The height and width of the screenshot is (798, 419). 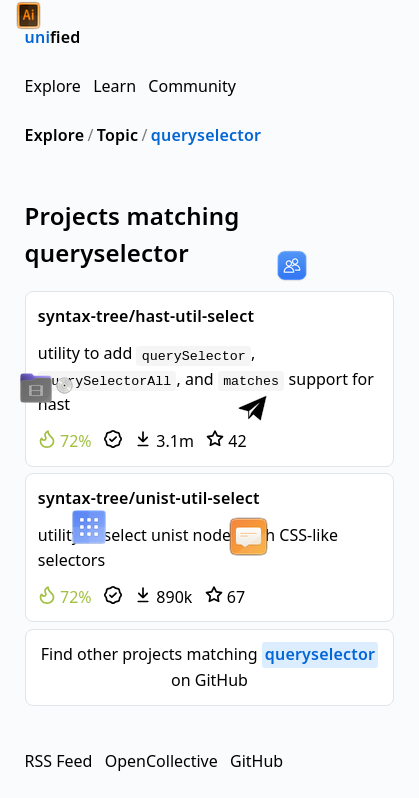 What do you see at coordinates (89, 527) in the screenshot?
I see `view all applications` at bounding box center [89, 527].